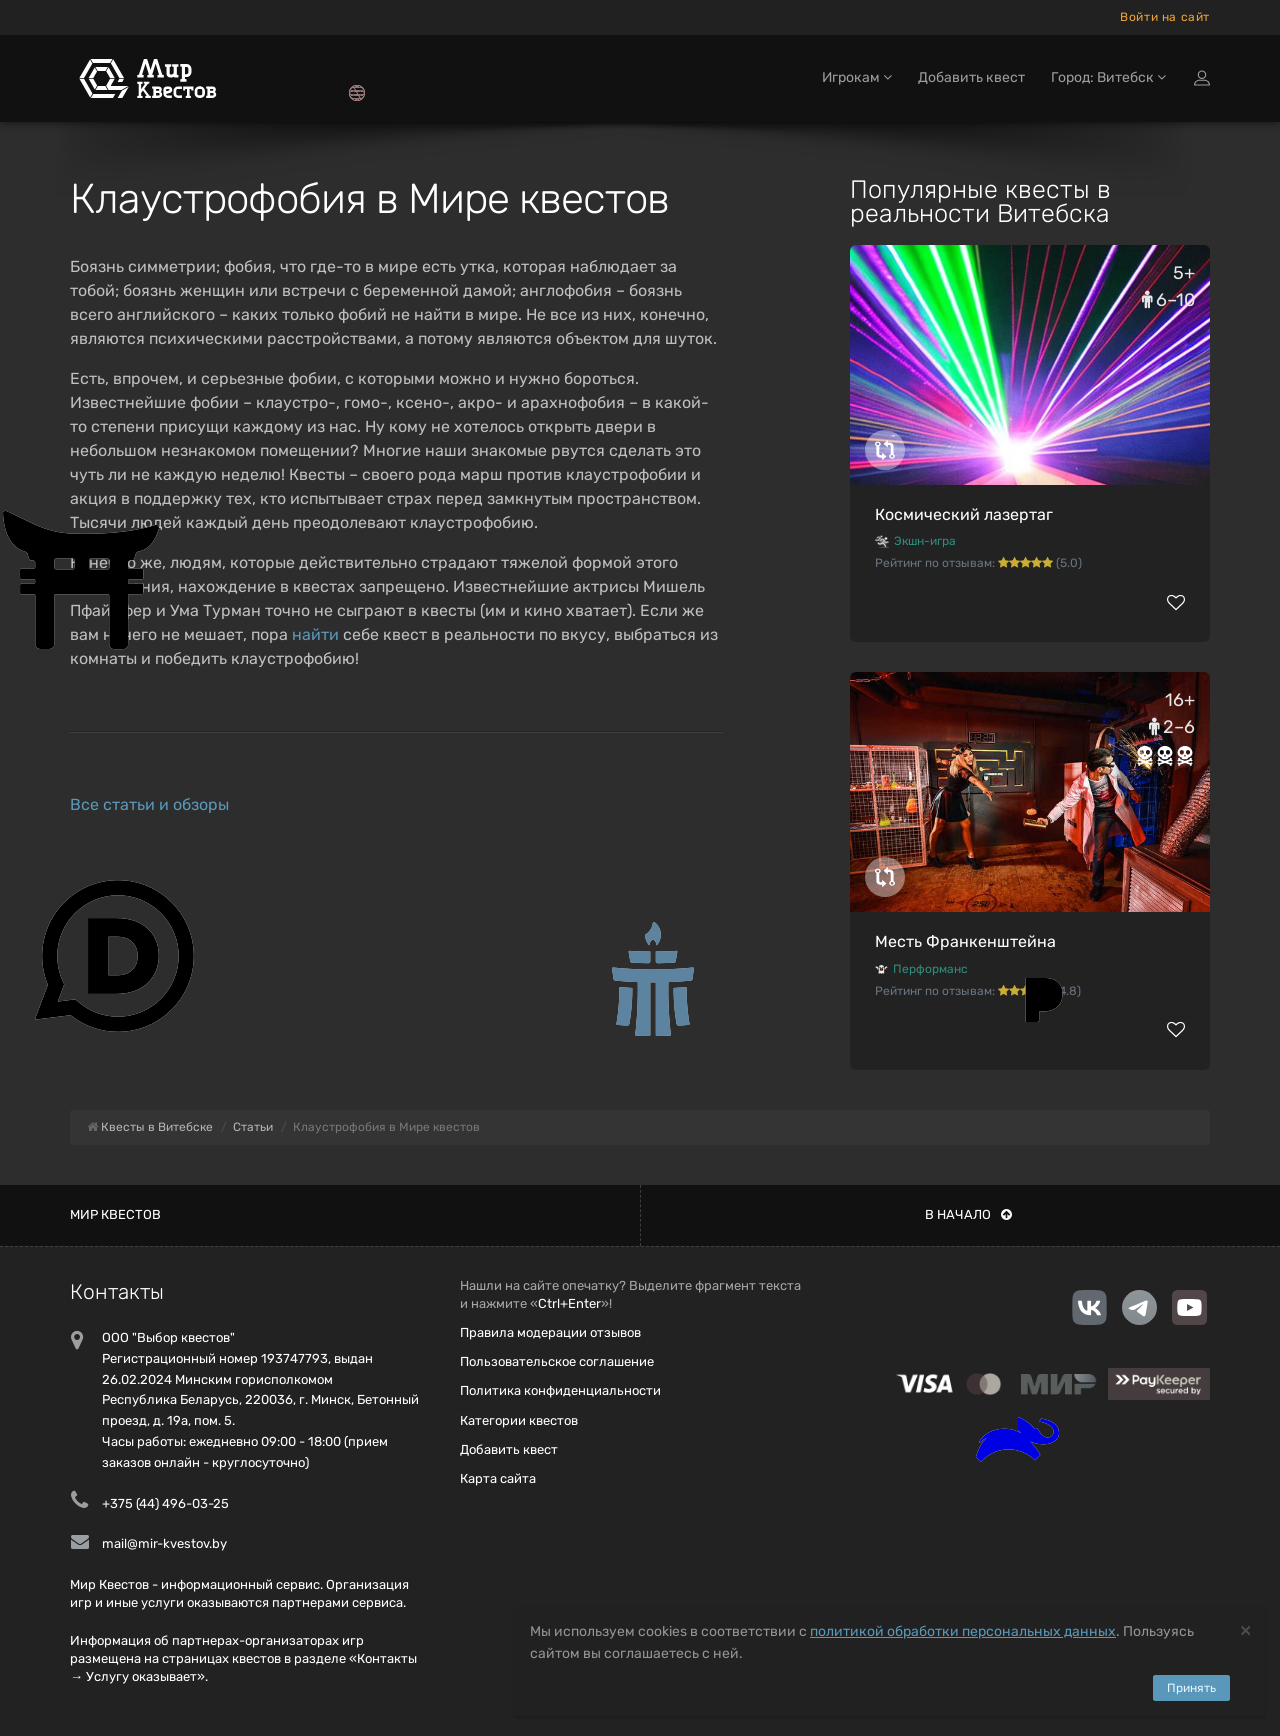  Describe the element at coordinates (357, 93) in the screenshot. I see `qiskit quantum computing framework logo` at that location.